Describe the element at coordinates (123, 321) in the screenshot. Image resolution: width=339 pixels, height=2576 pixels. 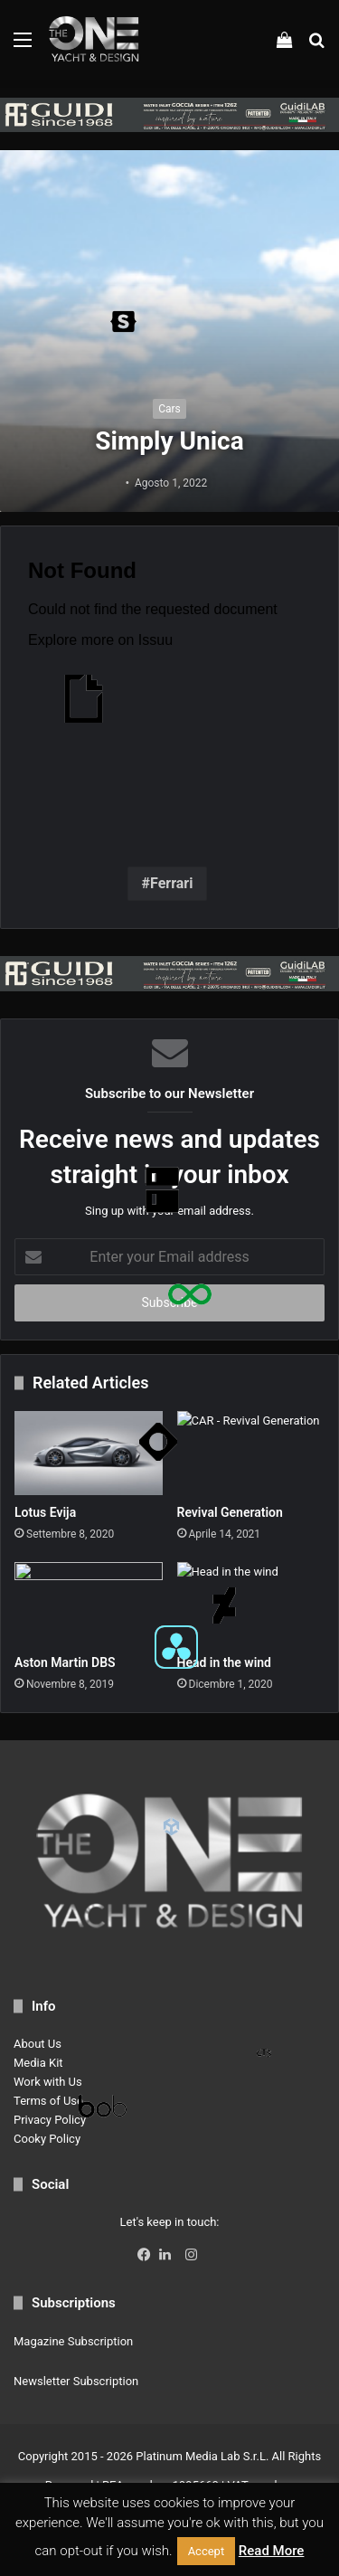
I see `statamic content management system logo` at that location.